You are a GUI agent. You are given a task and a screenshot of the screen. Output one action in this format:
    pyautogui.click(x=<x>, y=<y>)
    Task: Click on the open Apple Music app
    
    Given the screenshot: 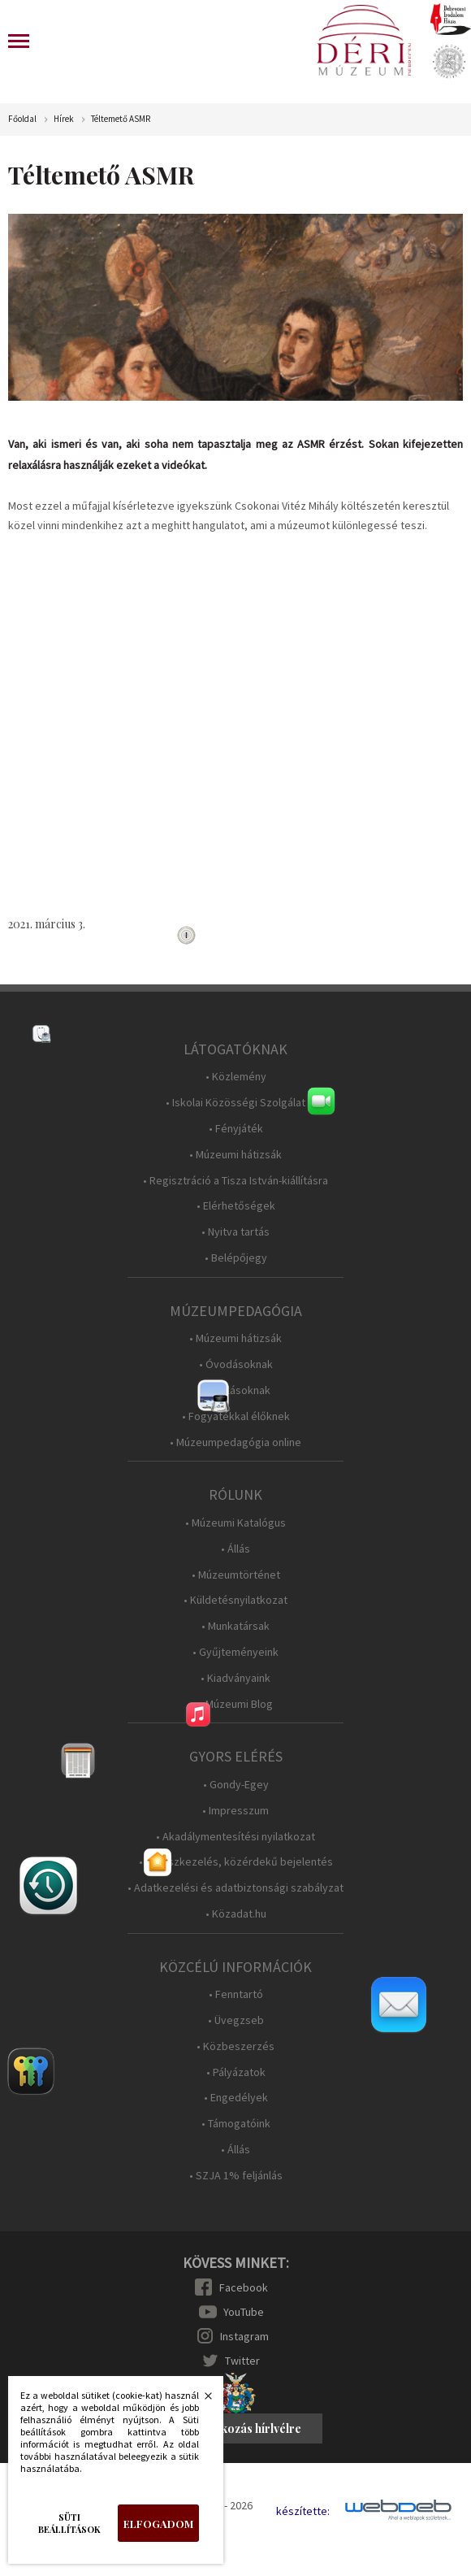 What is the action you would take?
    pyautogui.click(x=198, y=1714)
    